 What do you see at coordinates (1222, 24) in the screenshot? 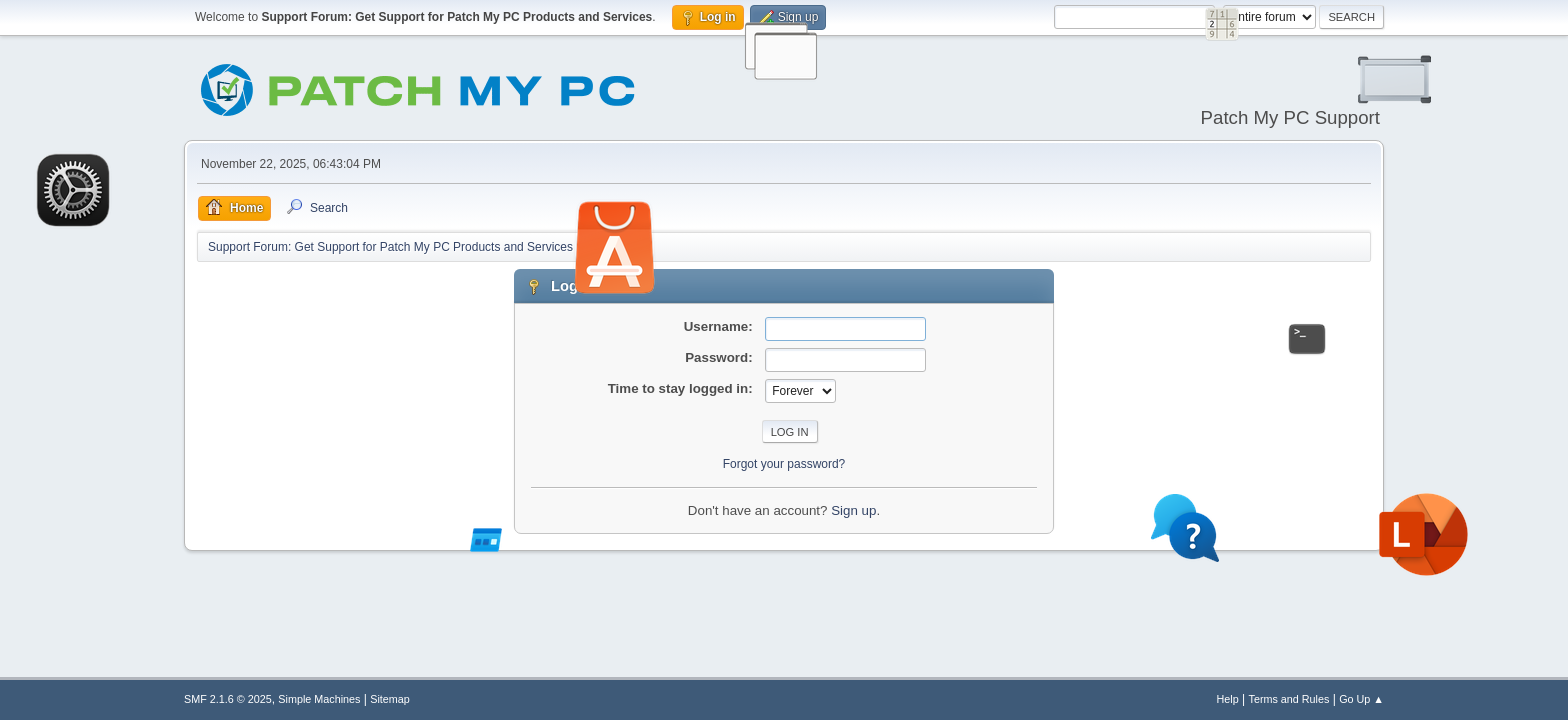
I see `open the sudoku puzzle game` at bounding box center [1222, 24].